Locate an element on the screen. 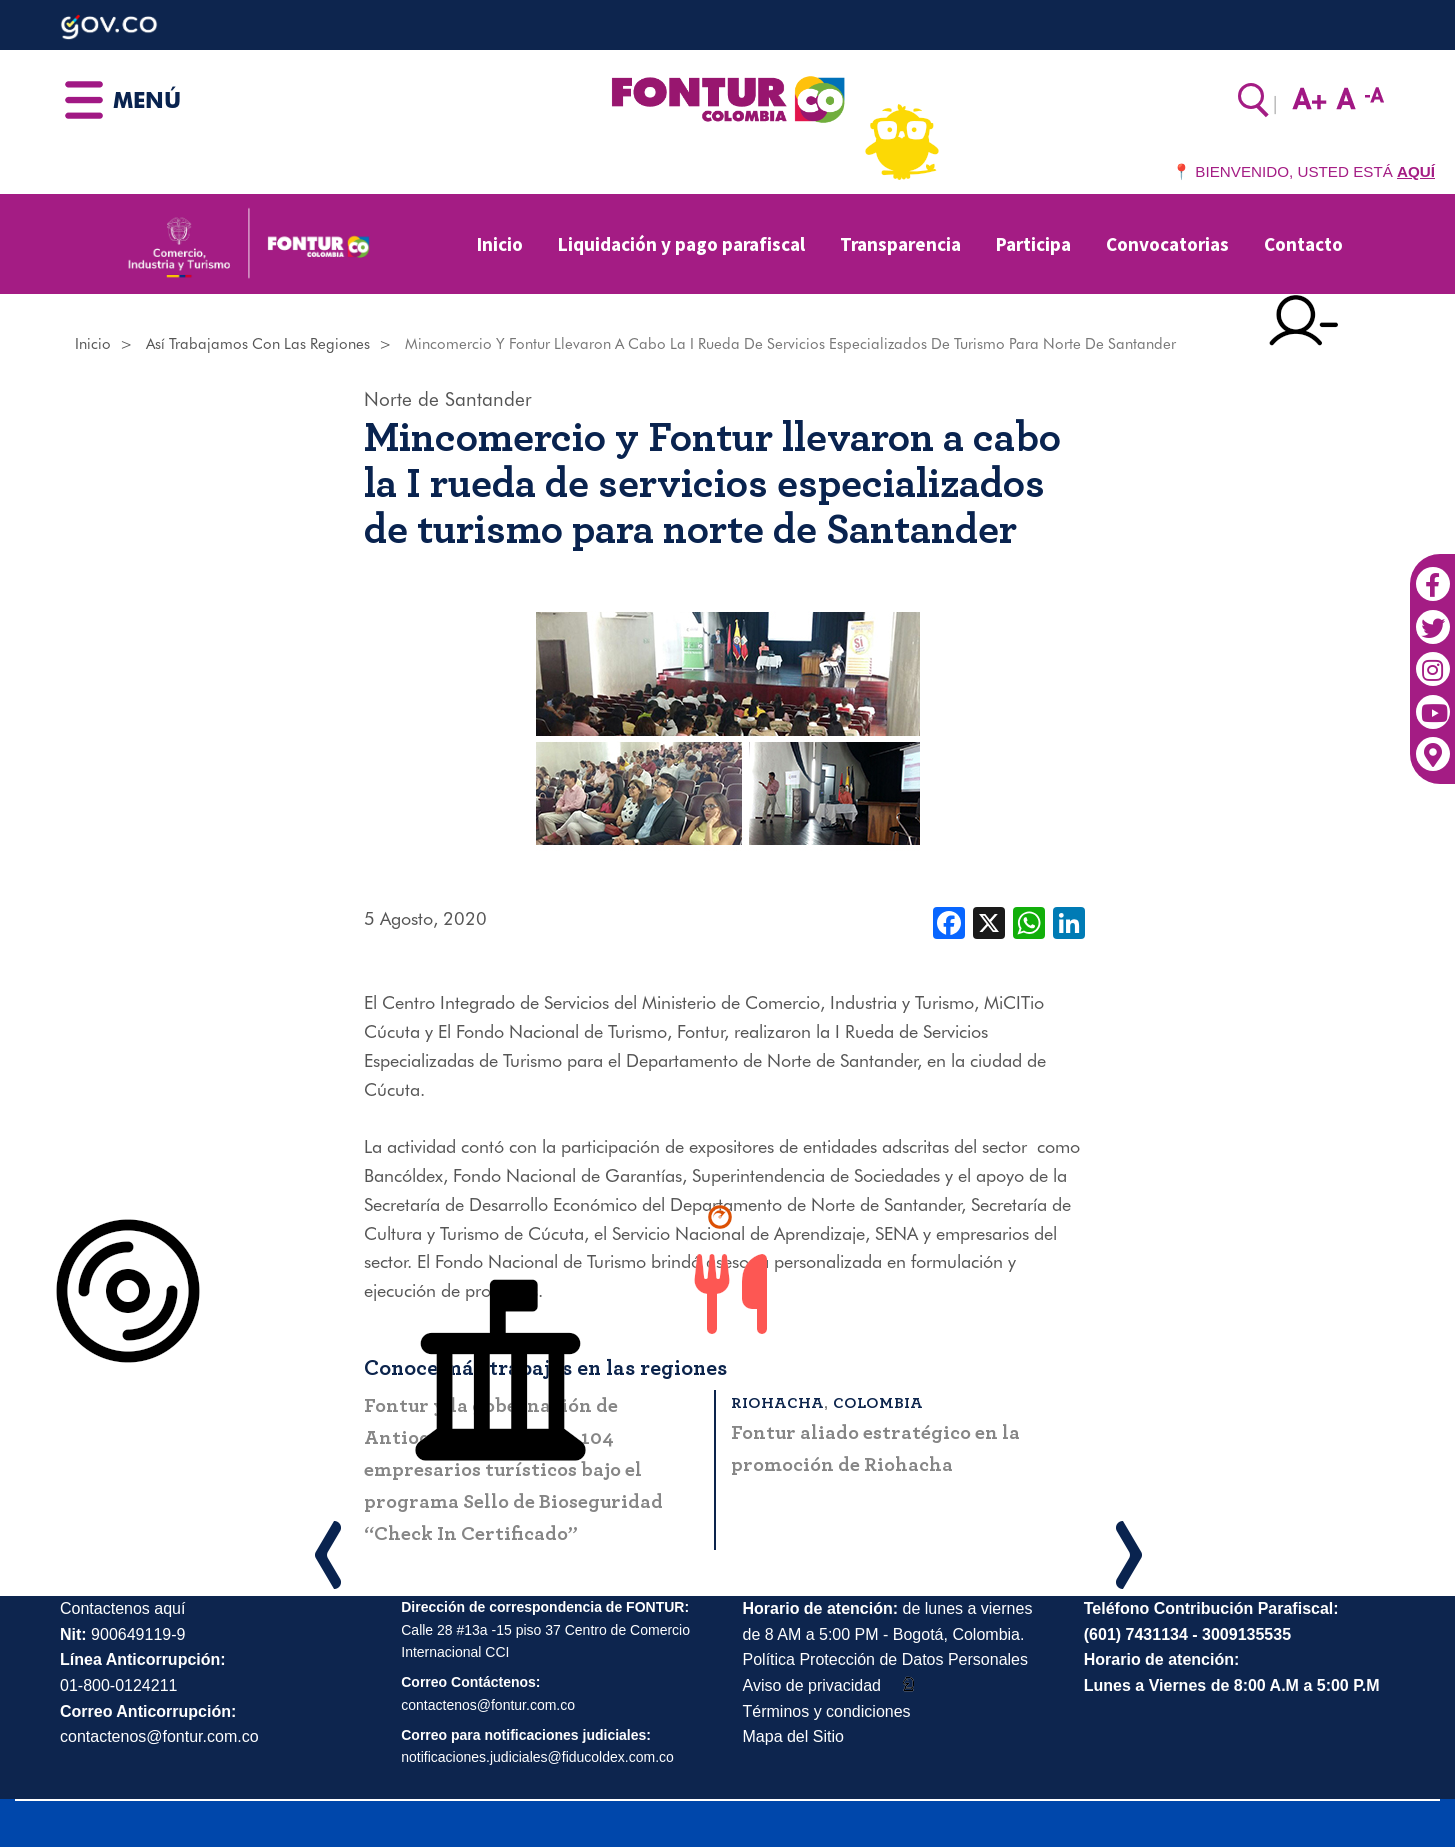 The width and height of the screenshot is (1455, 1847). remove a user or contact is located at coordinates (1301, 322).